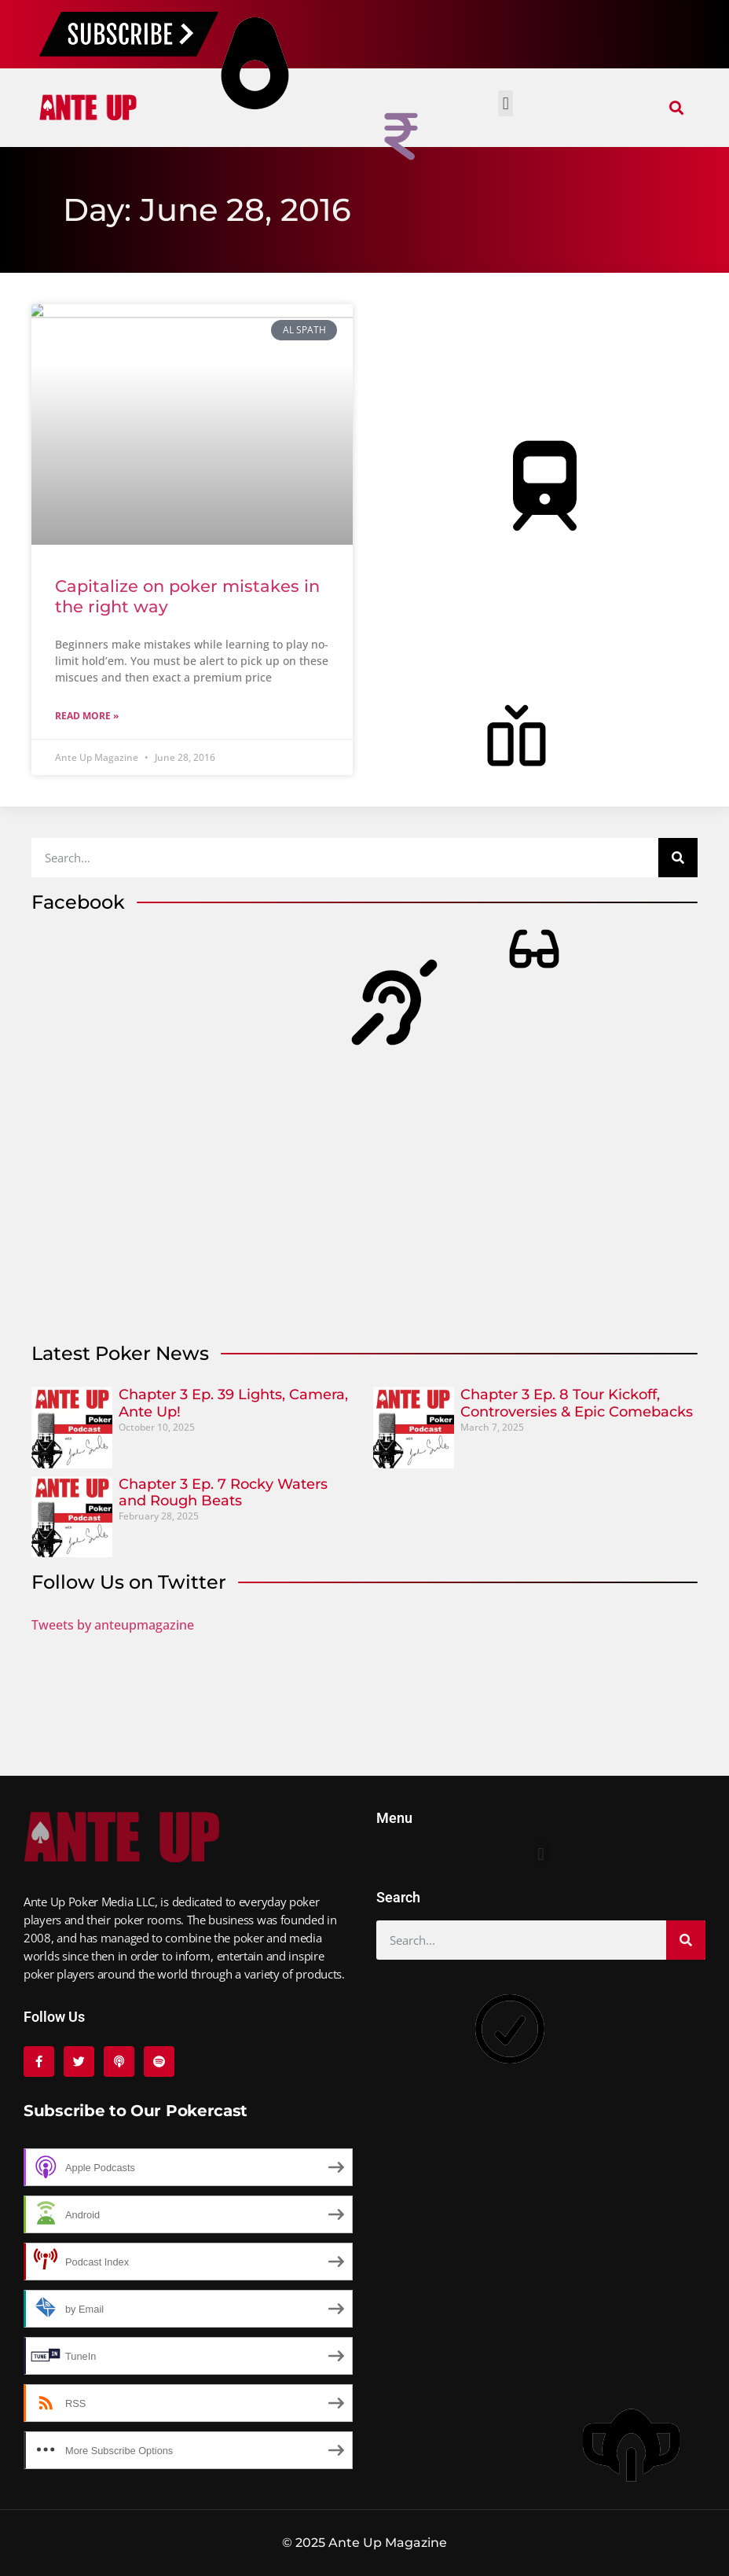  I want to click on confirms a completed action or task, so click(510, 2029).